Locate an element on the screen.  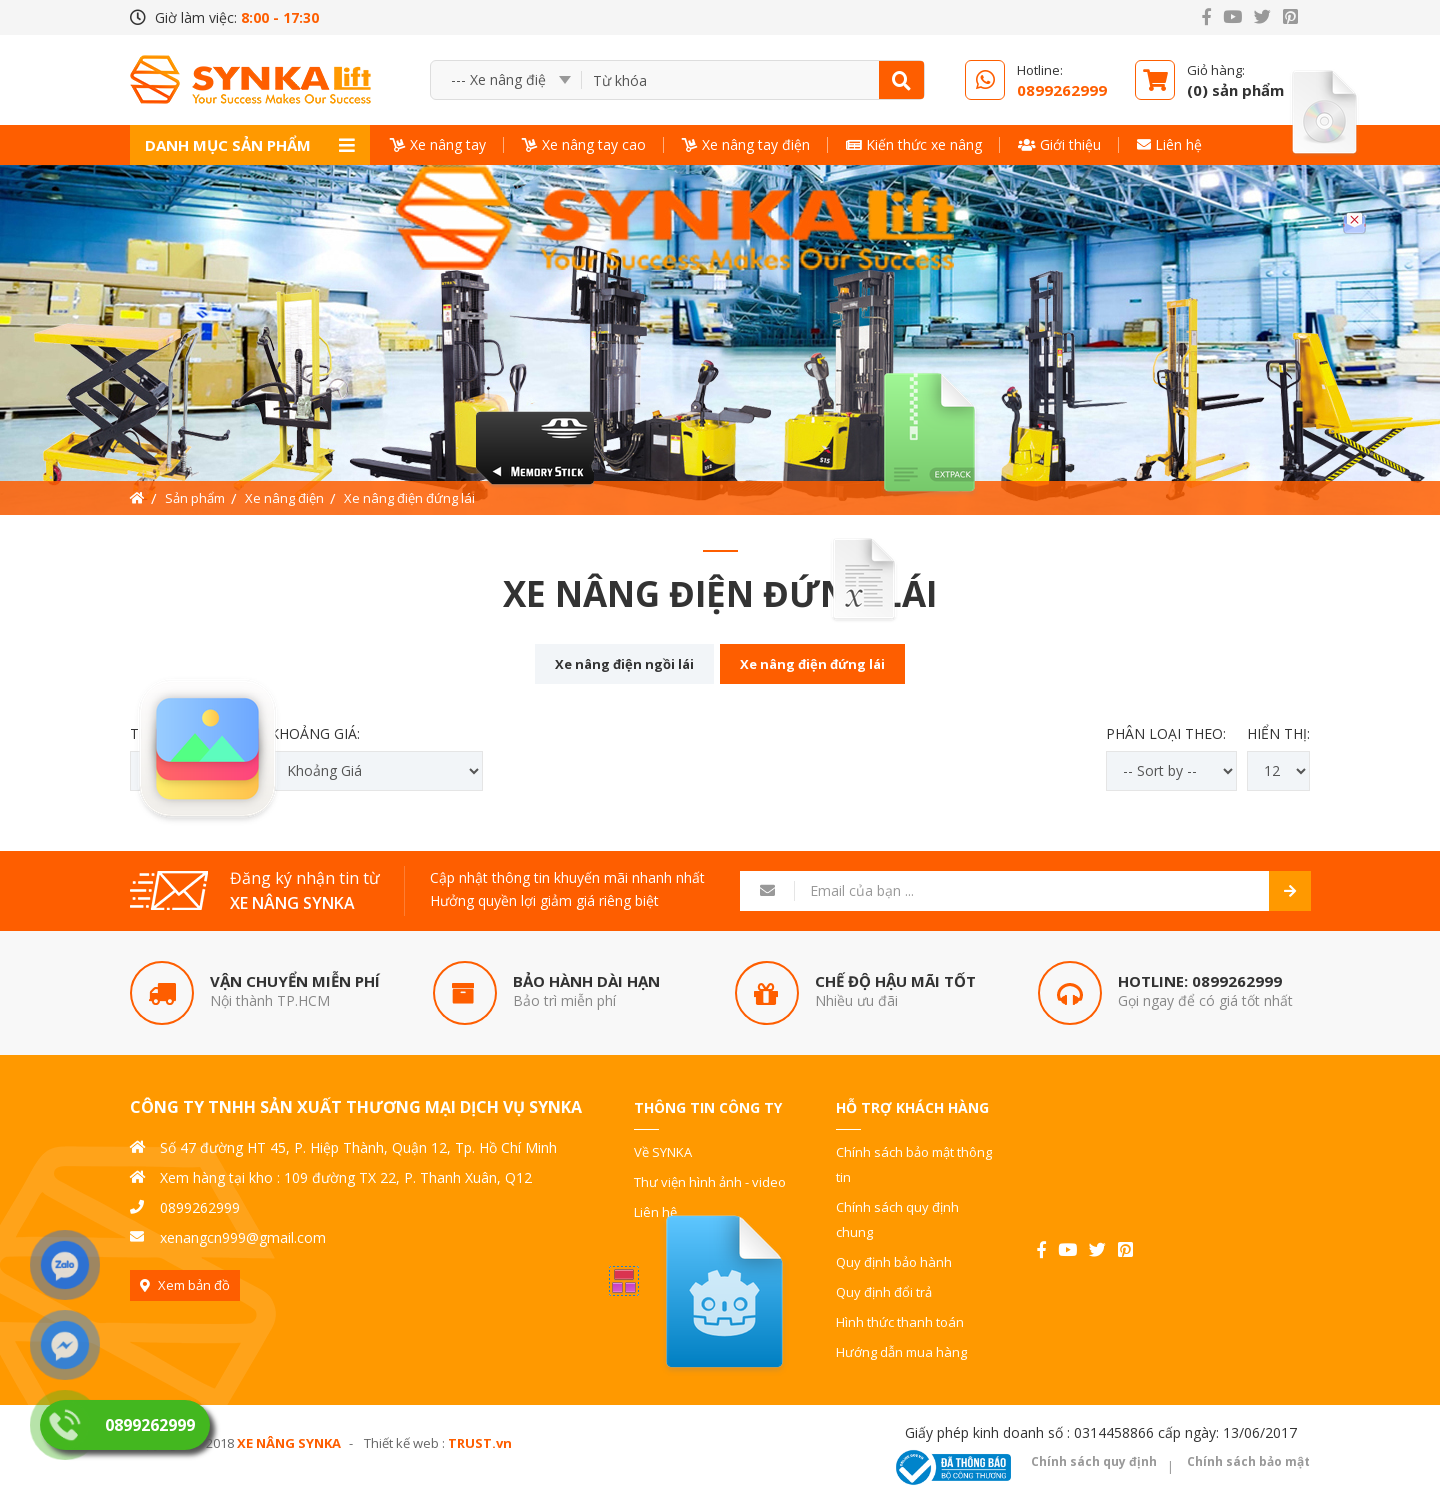
access memory stick storage device is located at coordinates (535, 449).